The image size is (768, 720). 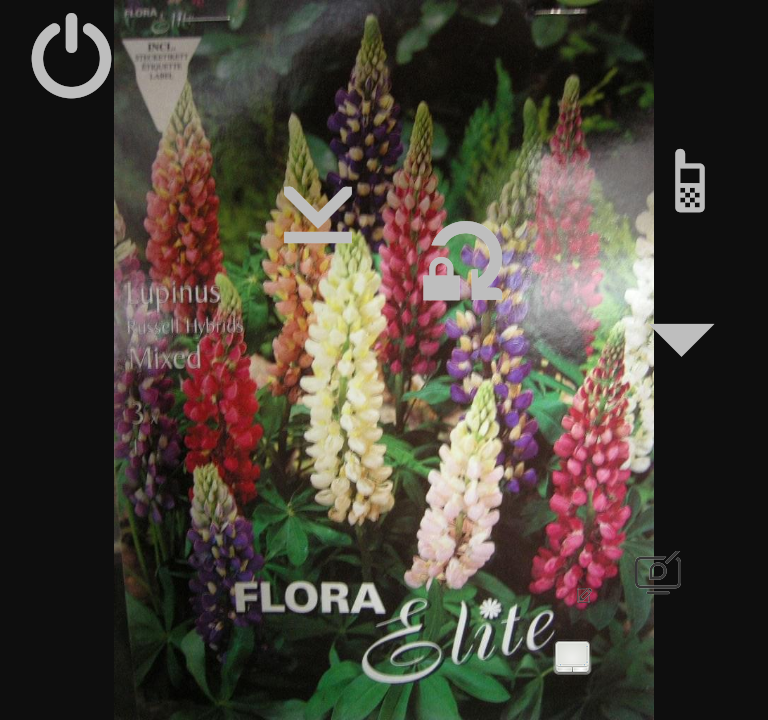 I want to click on open text editor application, so click(x=583, y=595).